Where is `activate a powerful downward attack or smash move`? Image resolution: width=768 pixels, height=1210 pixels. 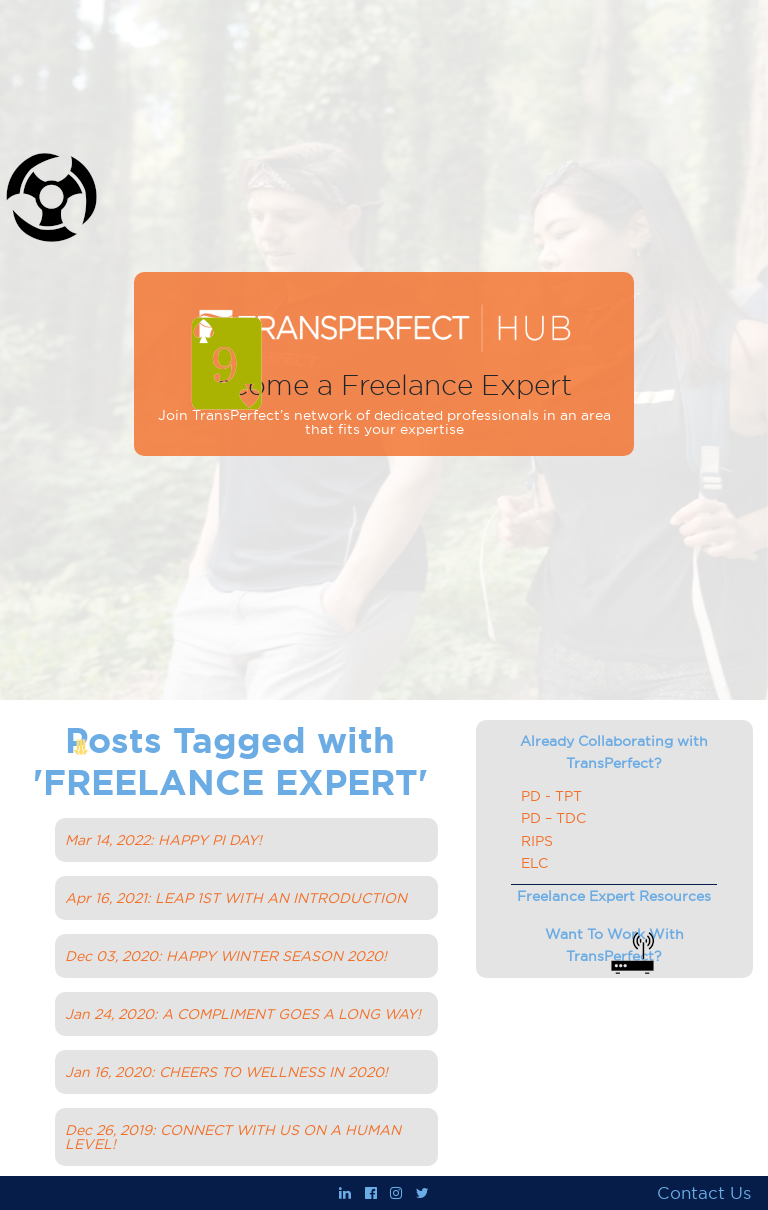
activate a powerful downward attack or smash move is located at coordinates (81, 747).